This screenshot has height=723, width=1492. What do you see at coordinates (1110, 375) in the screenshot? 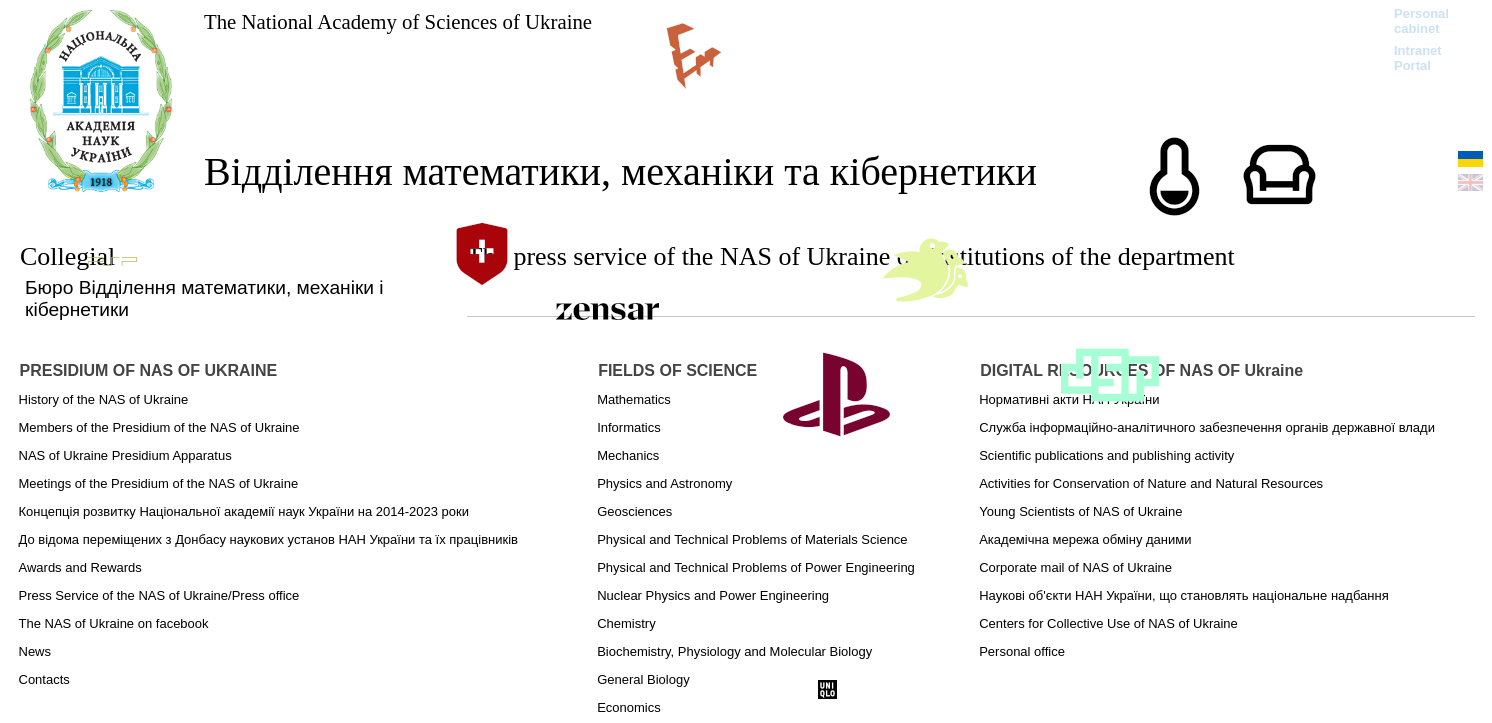
I see `jsr (javascript registry) logo` at bounding box center [1110, 375].